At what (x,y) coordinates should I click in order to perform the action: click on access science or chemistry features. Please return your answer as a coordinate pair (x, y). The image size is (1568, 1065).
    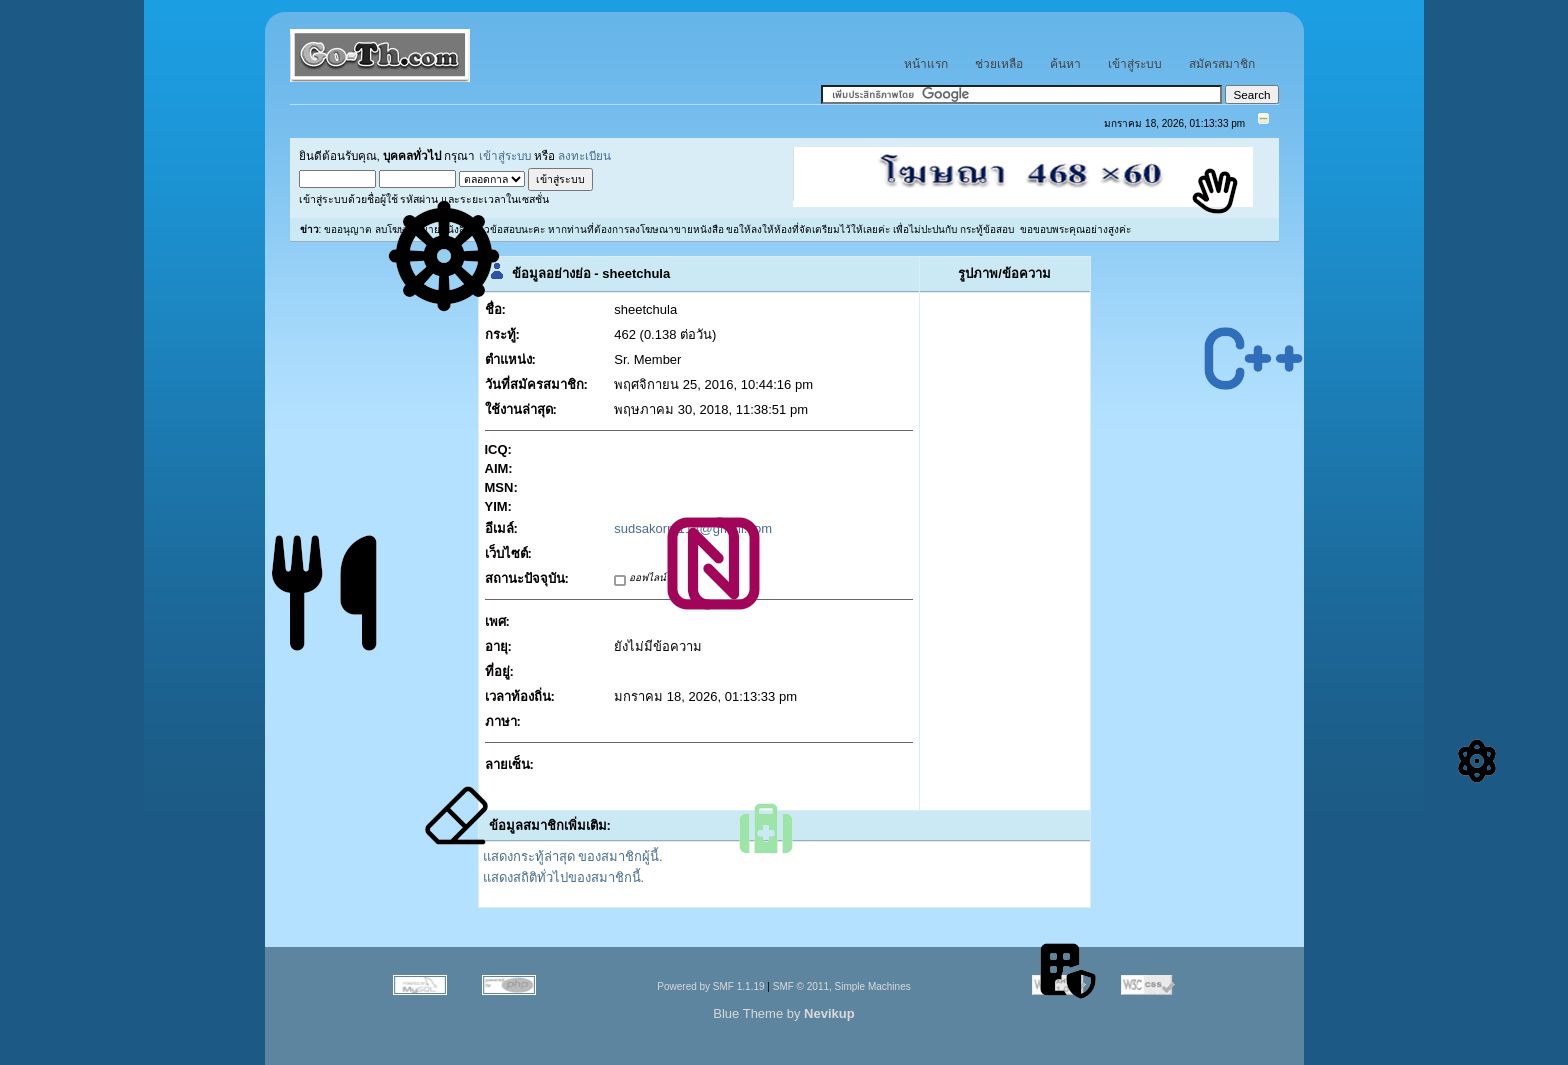
    Looking at the image, I should click on (1477, 761).